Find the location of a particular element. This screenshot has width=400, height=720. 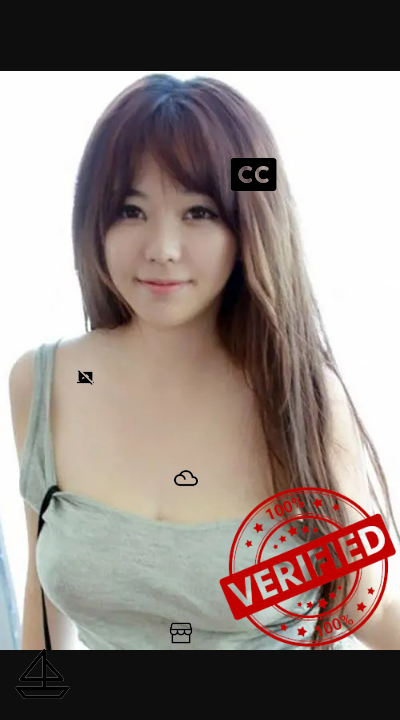

access the online store or marketplace is located at coordinates (181, 633).